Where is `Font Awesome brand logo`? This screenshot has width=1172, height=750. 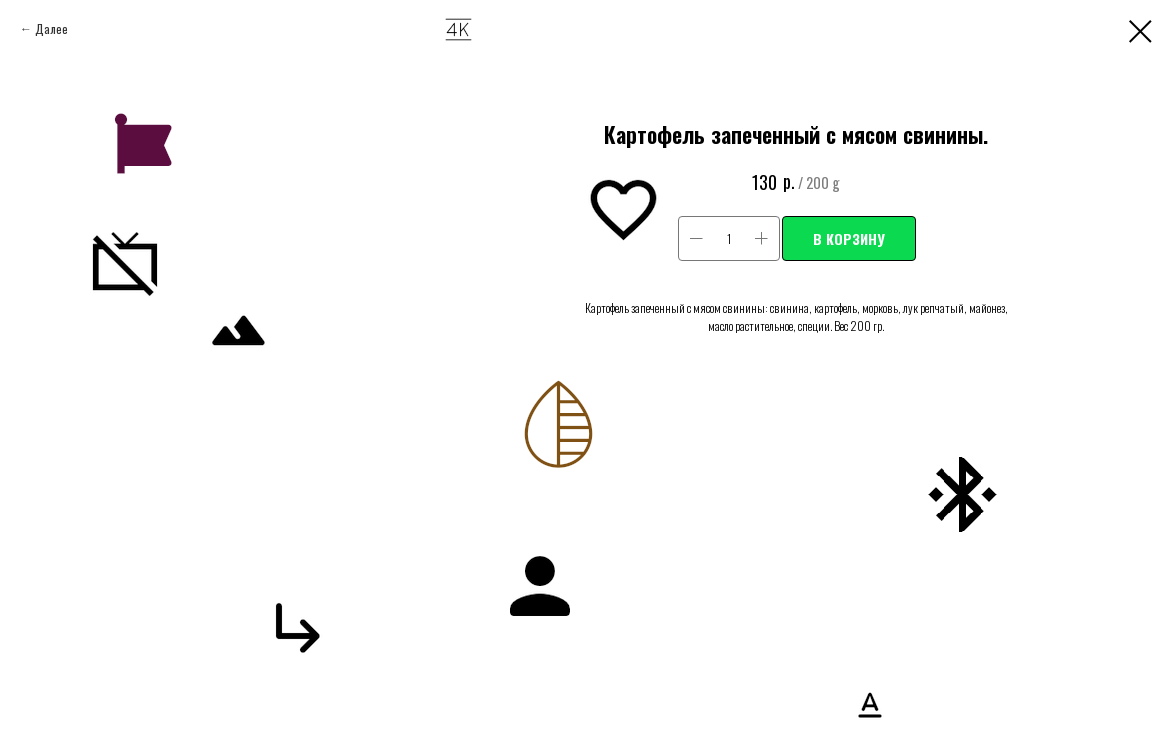
Font Awesome brand logo is located at coordinates (143, 143).